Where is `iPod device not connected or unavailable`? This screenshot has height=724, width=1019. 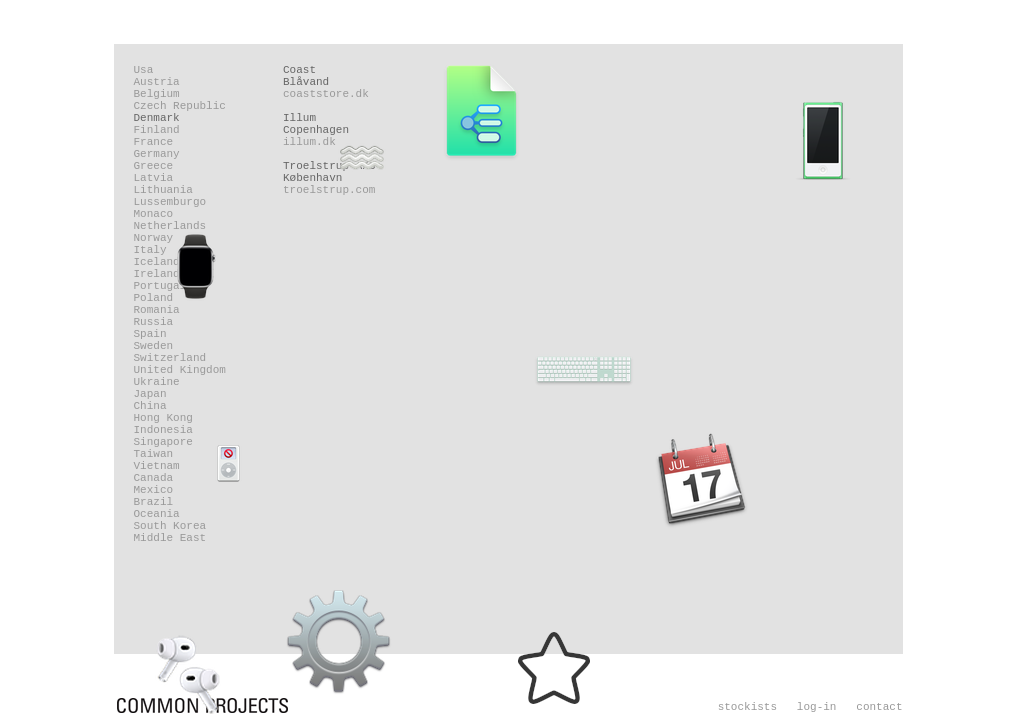 iPod device not connected or unavailable is located at coordinates (228, 463).